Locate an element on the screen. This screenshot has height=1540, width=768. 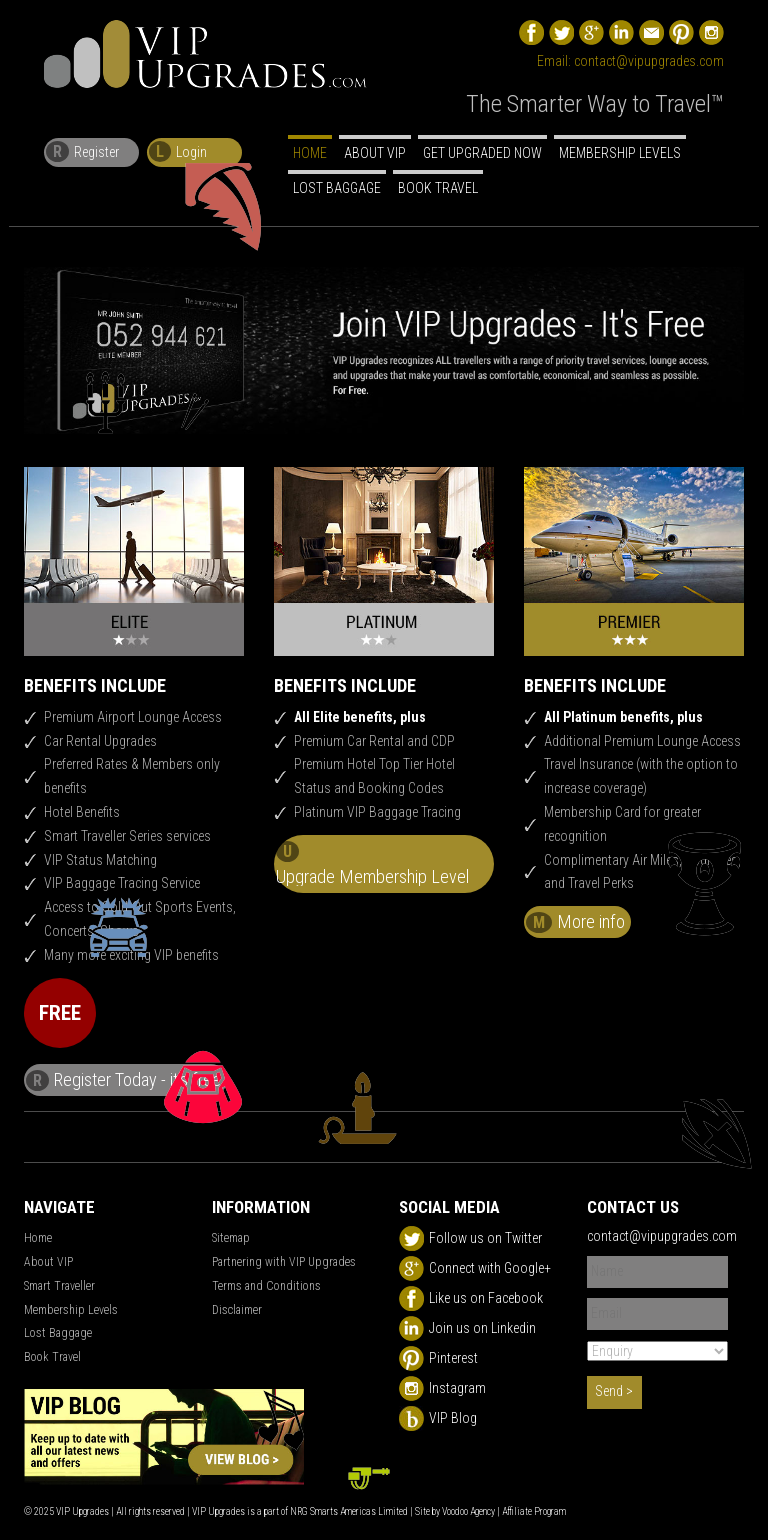
view space mission or spacecraft content is located at coordinates (203, 1087).